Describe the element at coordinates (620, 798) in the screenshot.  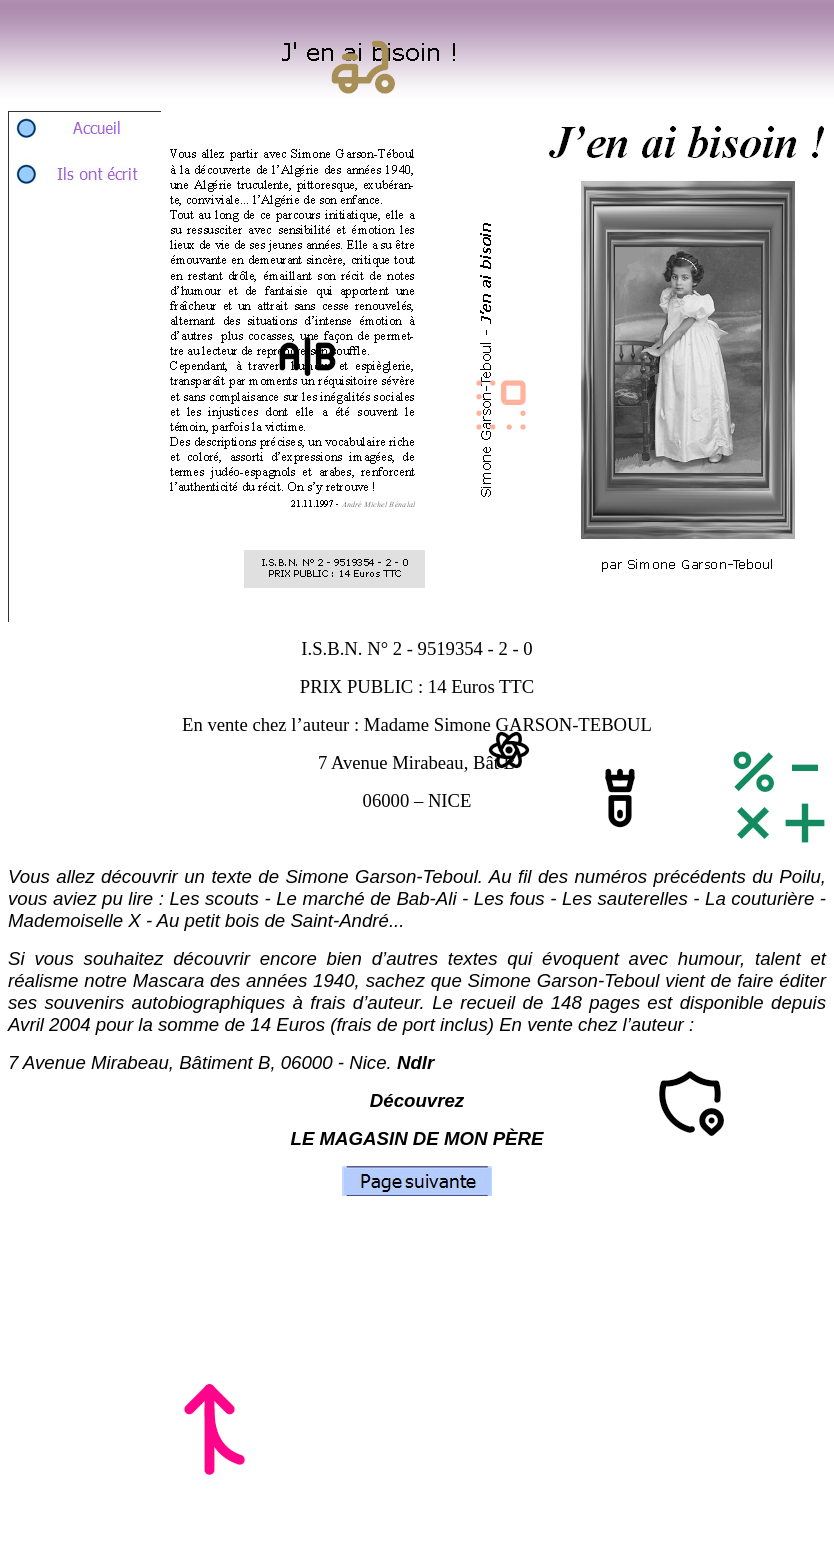
I see `electric razor or shaver tool` at that location.